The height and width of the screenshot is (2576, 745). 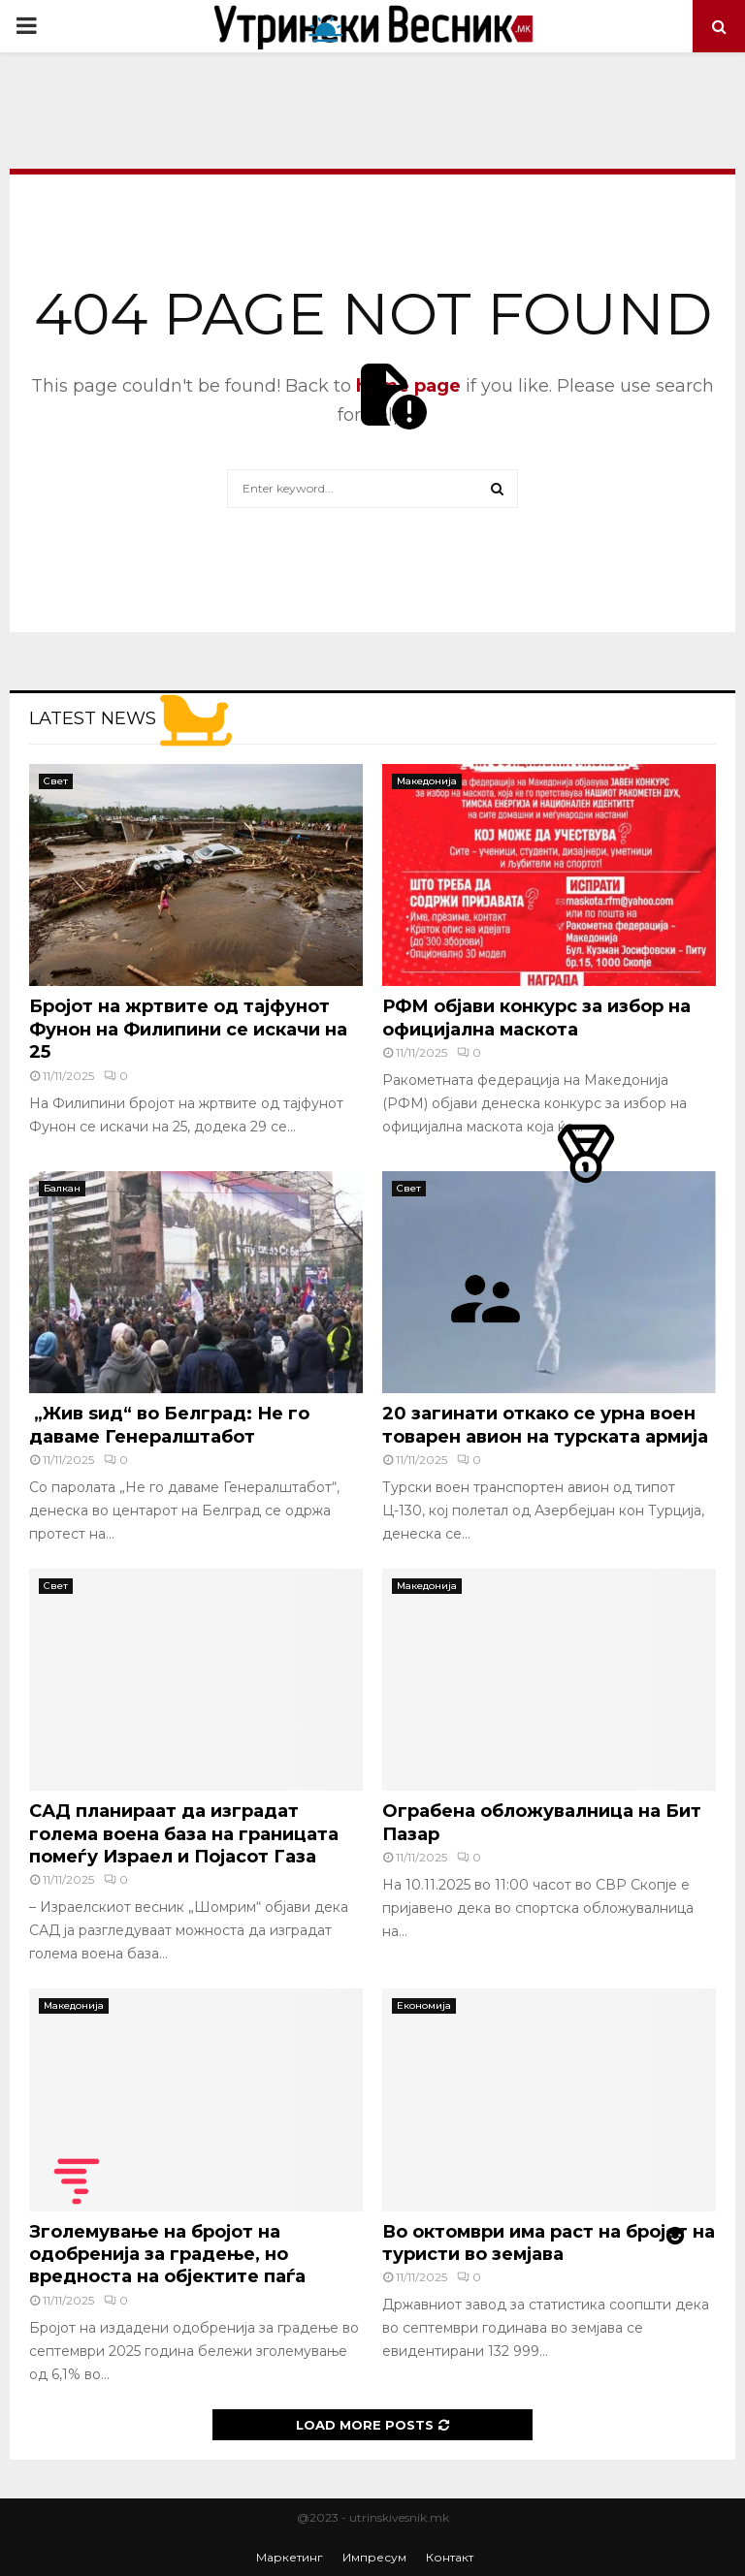 What do you see at coordinates (586, 1154) in the screenshot?
I see `view achievements or awards` at bounding box center [586, 1154].